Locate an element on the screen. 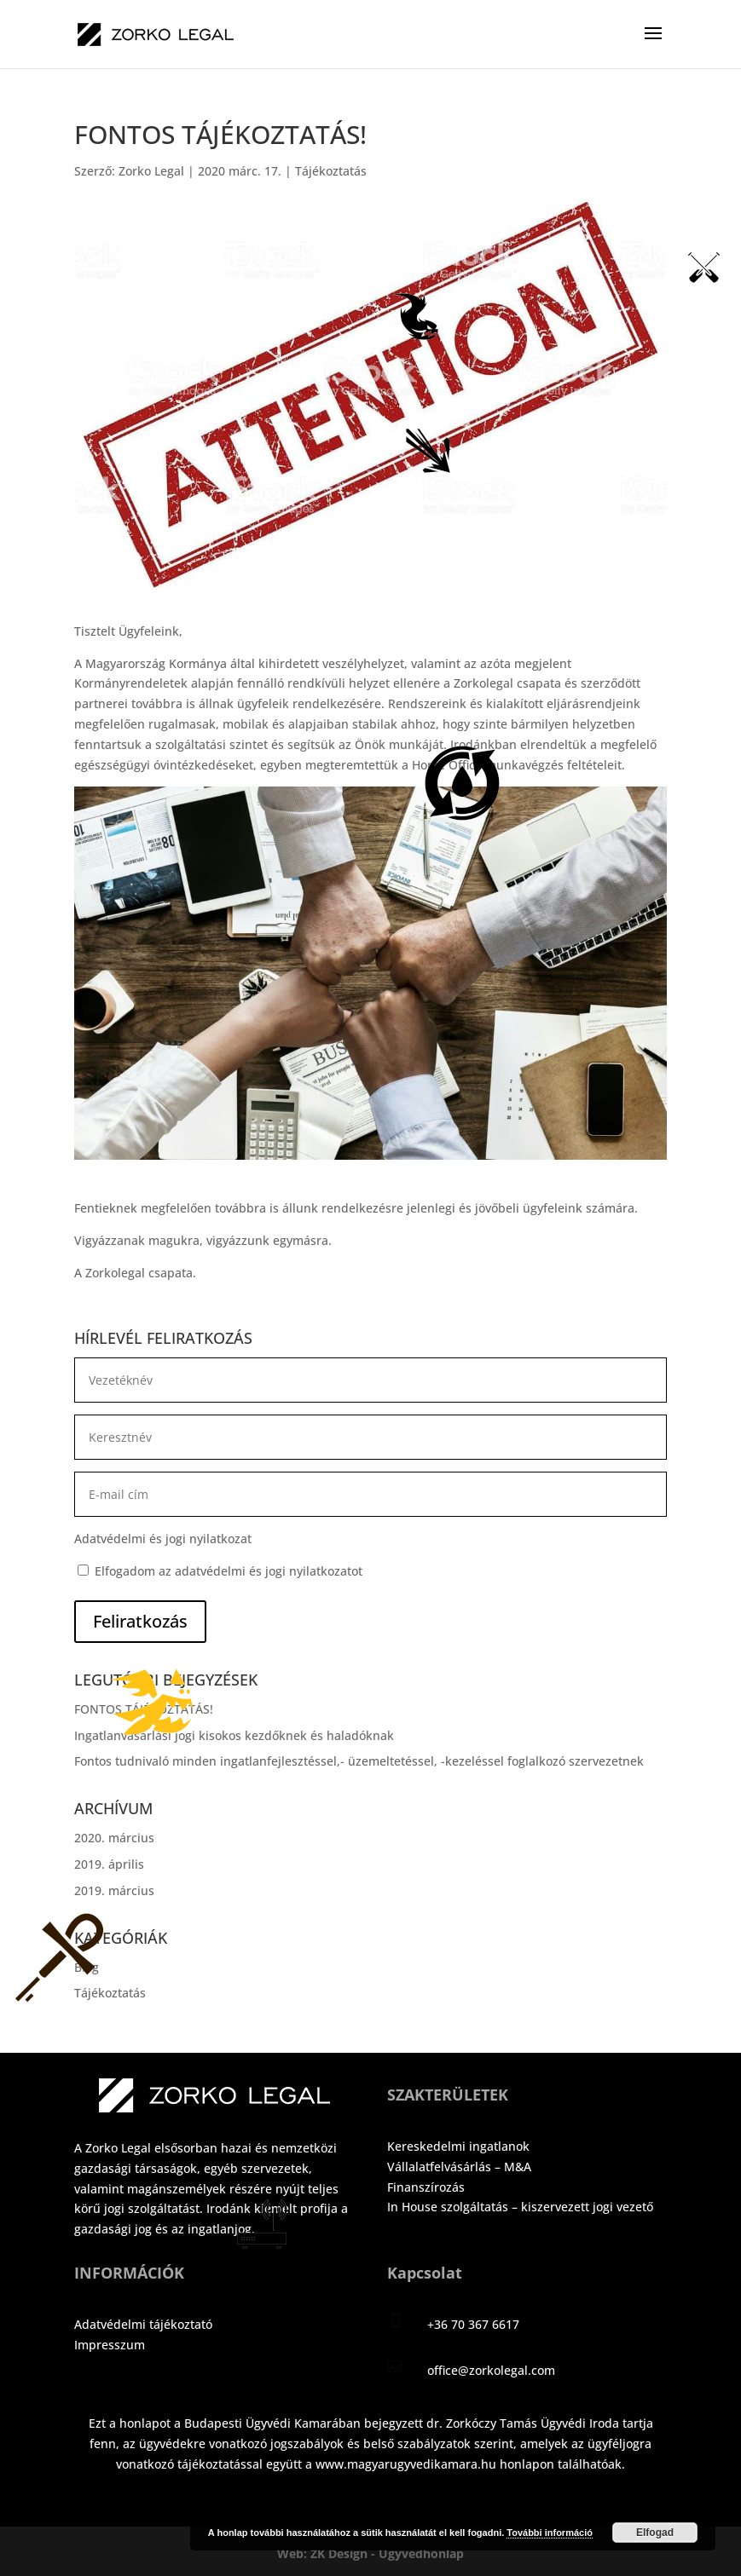 The height and width of the screenshot is (2576, 741). fast forward or skip ahead is located at coordinates (428, 451).